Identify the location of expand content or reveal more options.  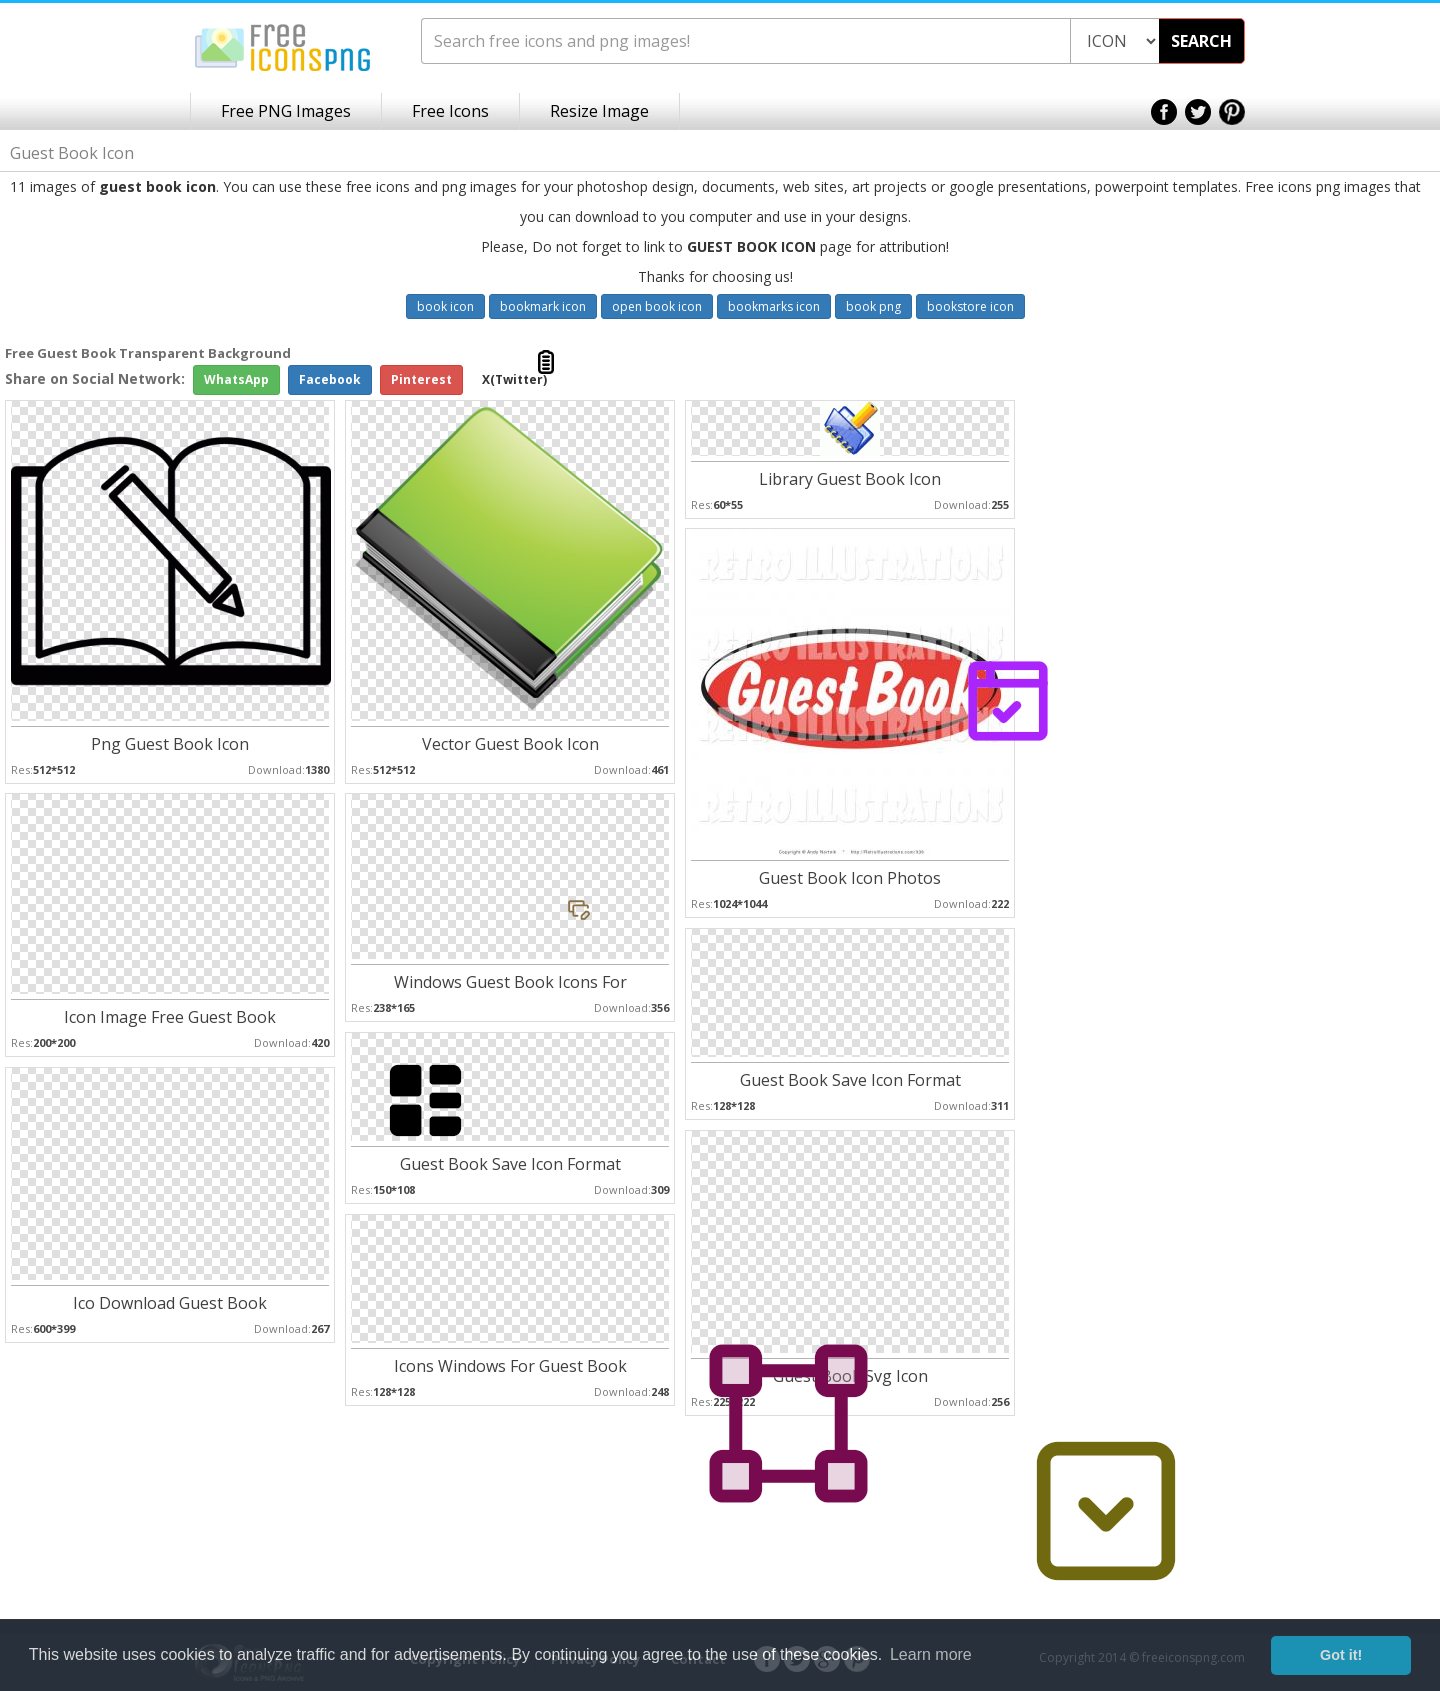
(1106, 1511).